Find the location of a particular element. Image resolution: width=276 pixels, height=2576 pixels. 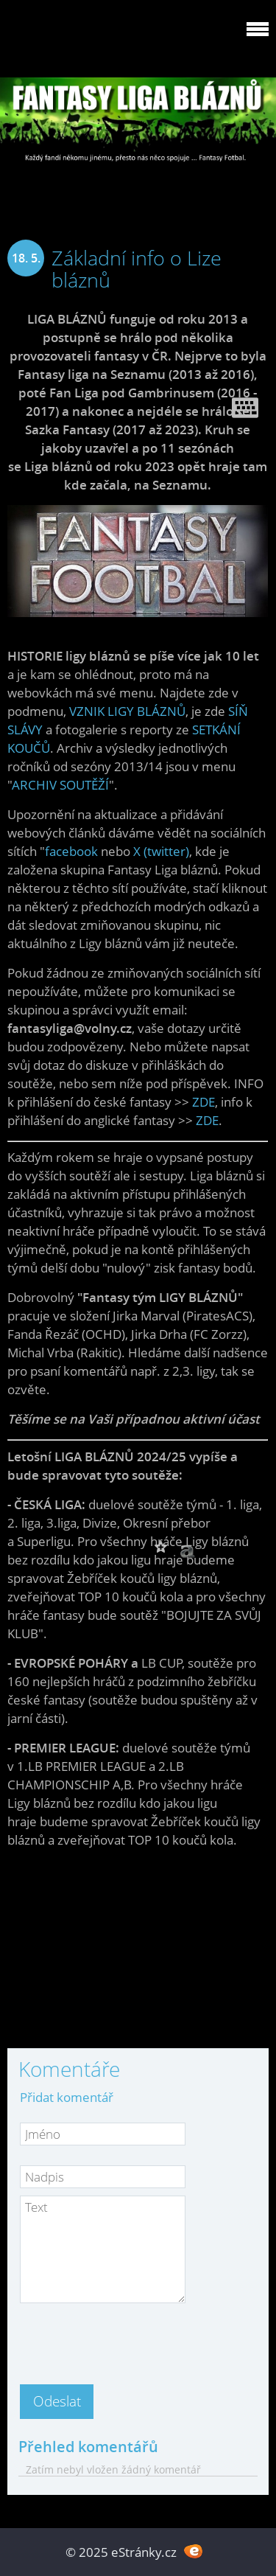

switch to keyboard input is located at coordinates (245, 408).